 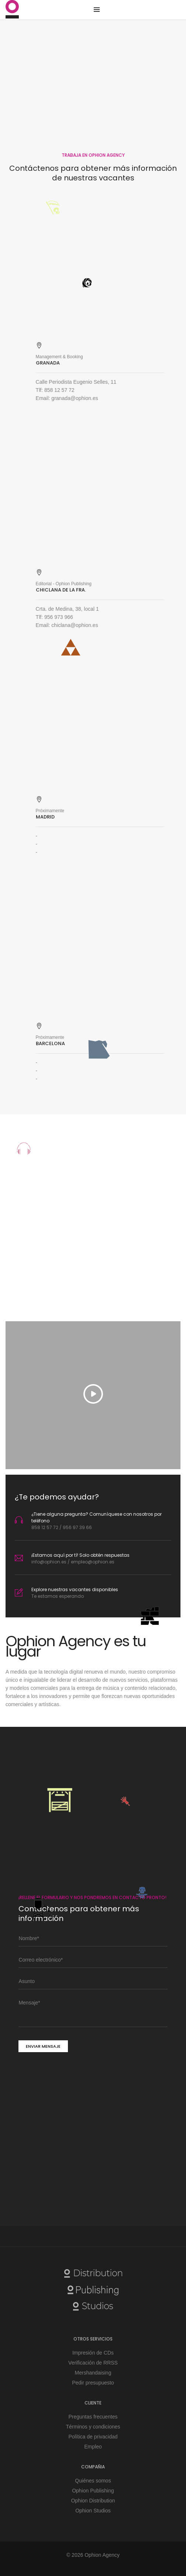 What do you see at coordinates (53, 207) in the screenshot?
I see `death or game over state indicator` at bounding box center [53, 207].